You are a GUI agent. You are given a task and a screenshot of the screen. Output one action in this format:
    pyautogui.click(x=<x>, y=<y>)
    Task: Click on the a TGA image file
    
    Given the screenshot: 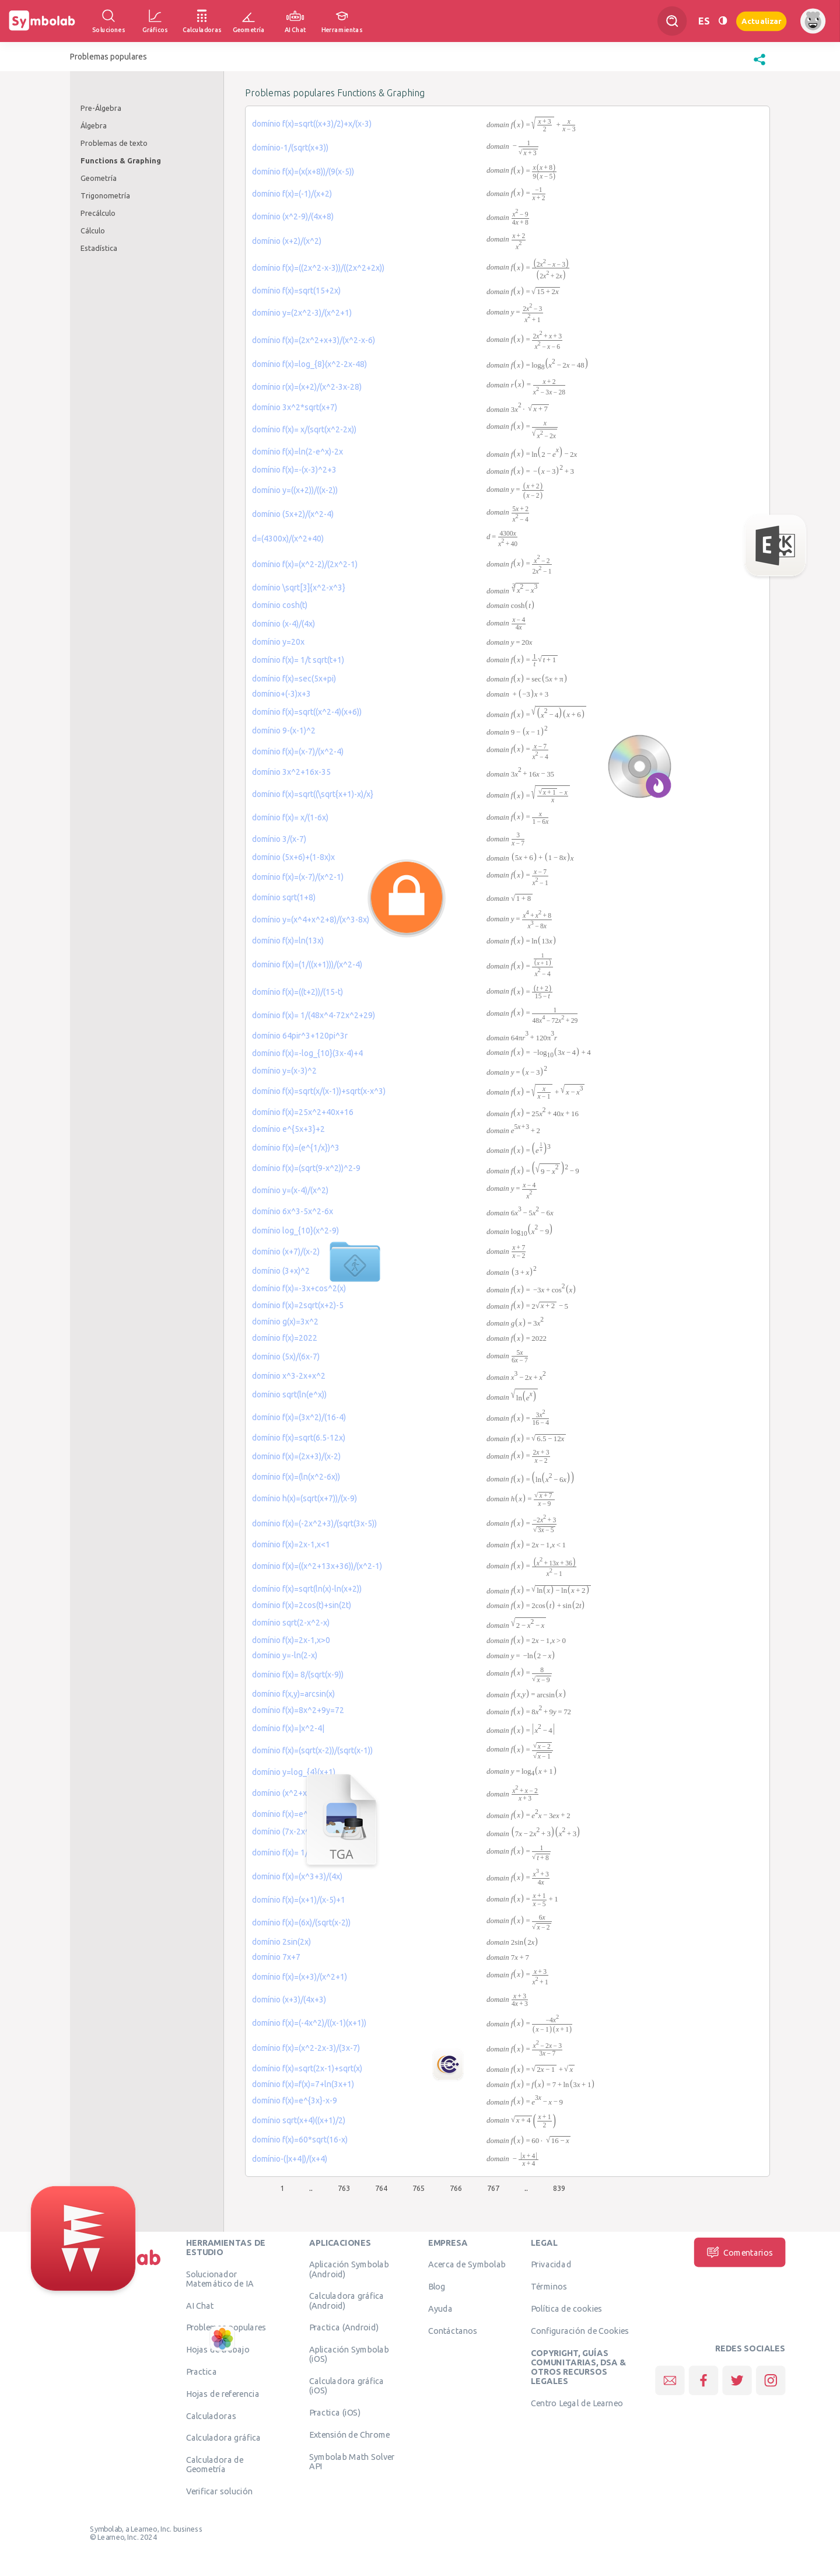 What is the action you would take?
    pyautogui.click(x=341, y=1821)
    